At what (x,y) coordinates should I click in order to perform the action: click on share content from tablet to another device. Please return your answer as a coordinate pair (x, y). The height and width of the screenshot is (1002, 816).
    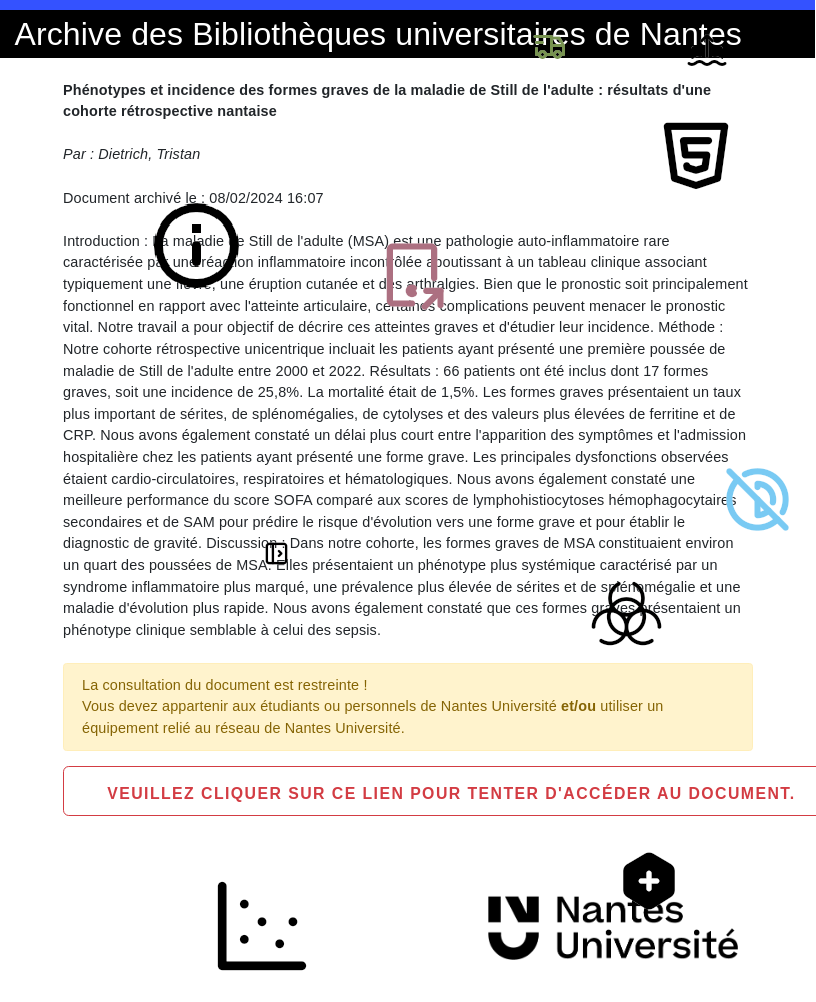
    Looking at the image, I should click on (412, 275).